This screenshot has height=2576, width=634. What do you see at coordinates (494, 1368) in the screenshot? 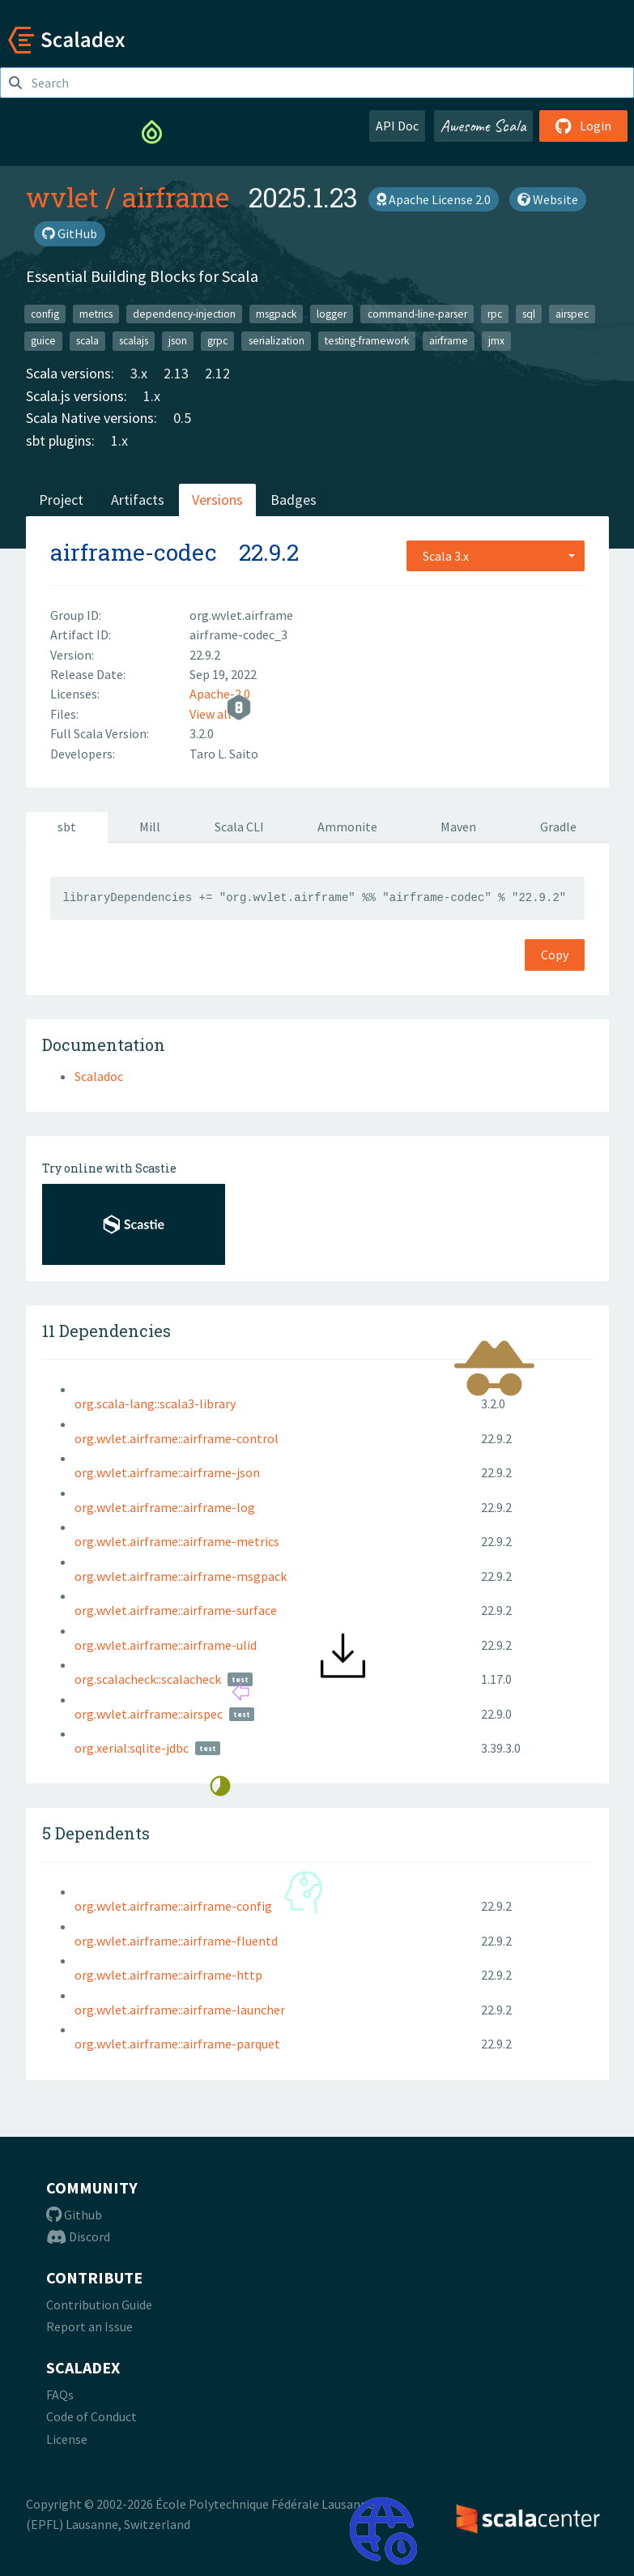
I see `enable incognito or private browsing mode` at bounding box center [494, 1368].